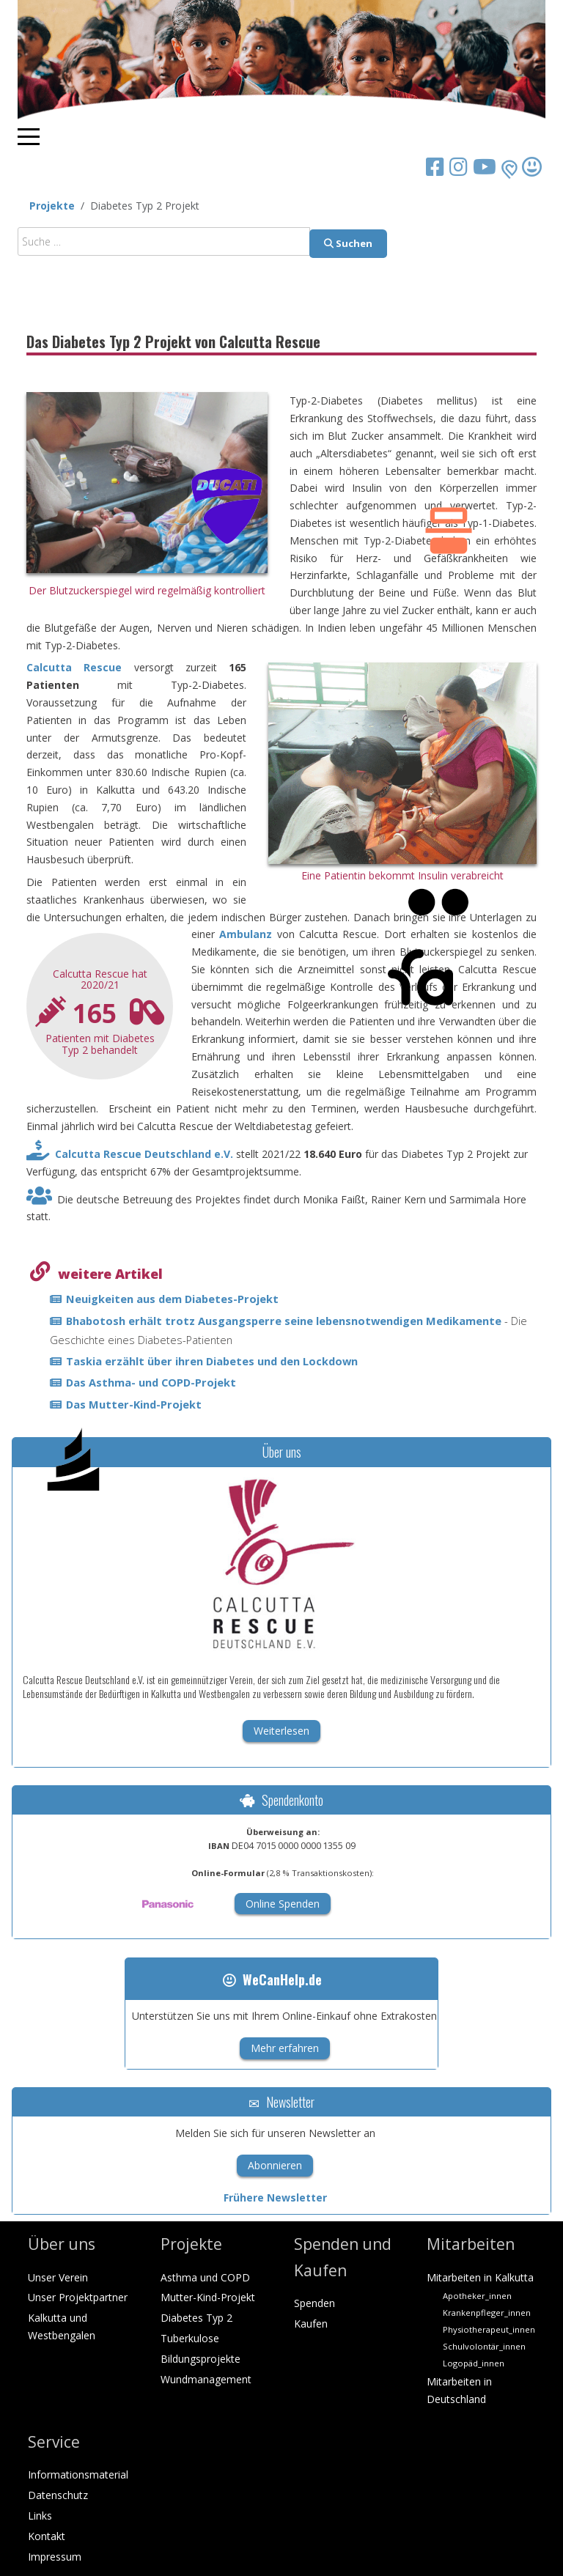 The width and height of the screenshot is (563, 2576). What do you see at coordinates (449, 531) in the screenshot?
I see `flip content vertically` at bounding box center [449, 531].